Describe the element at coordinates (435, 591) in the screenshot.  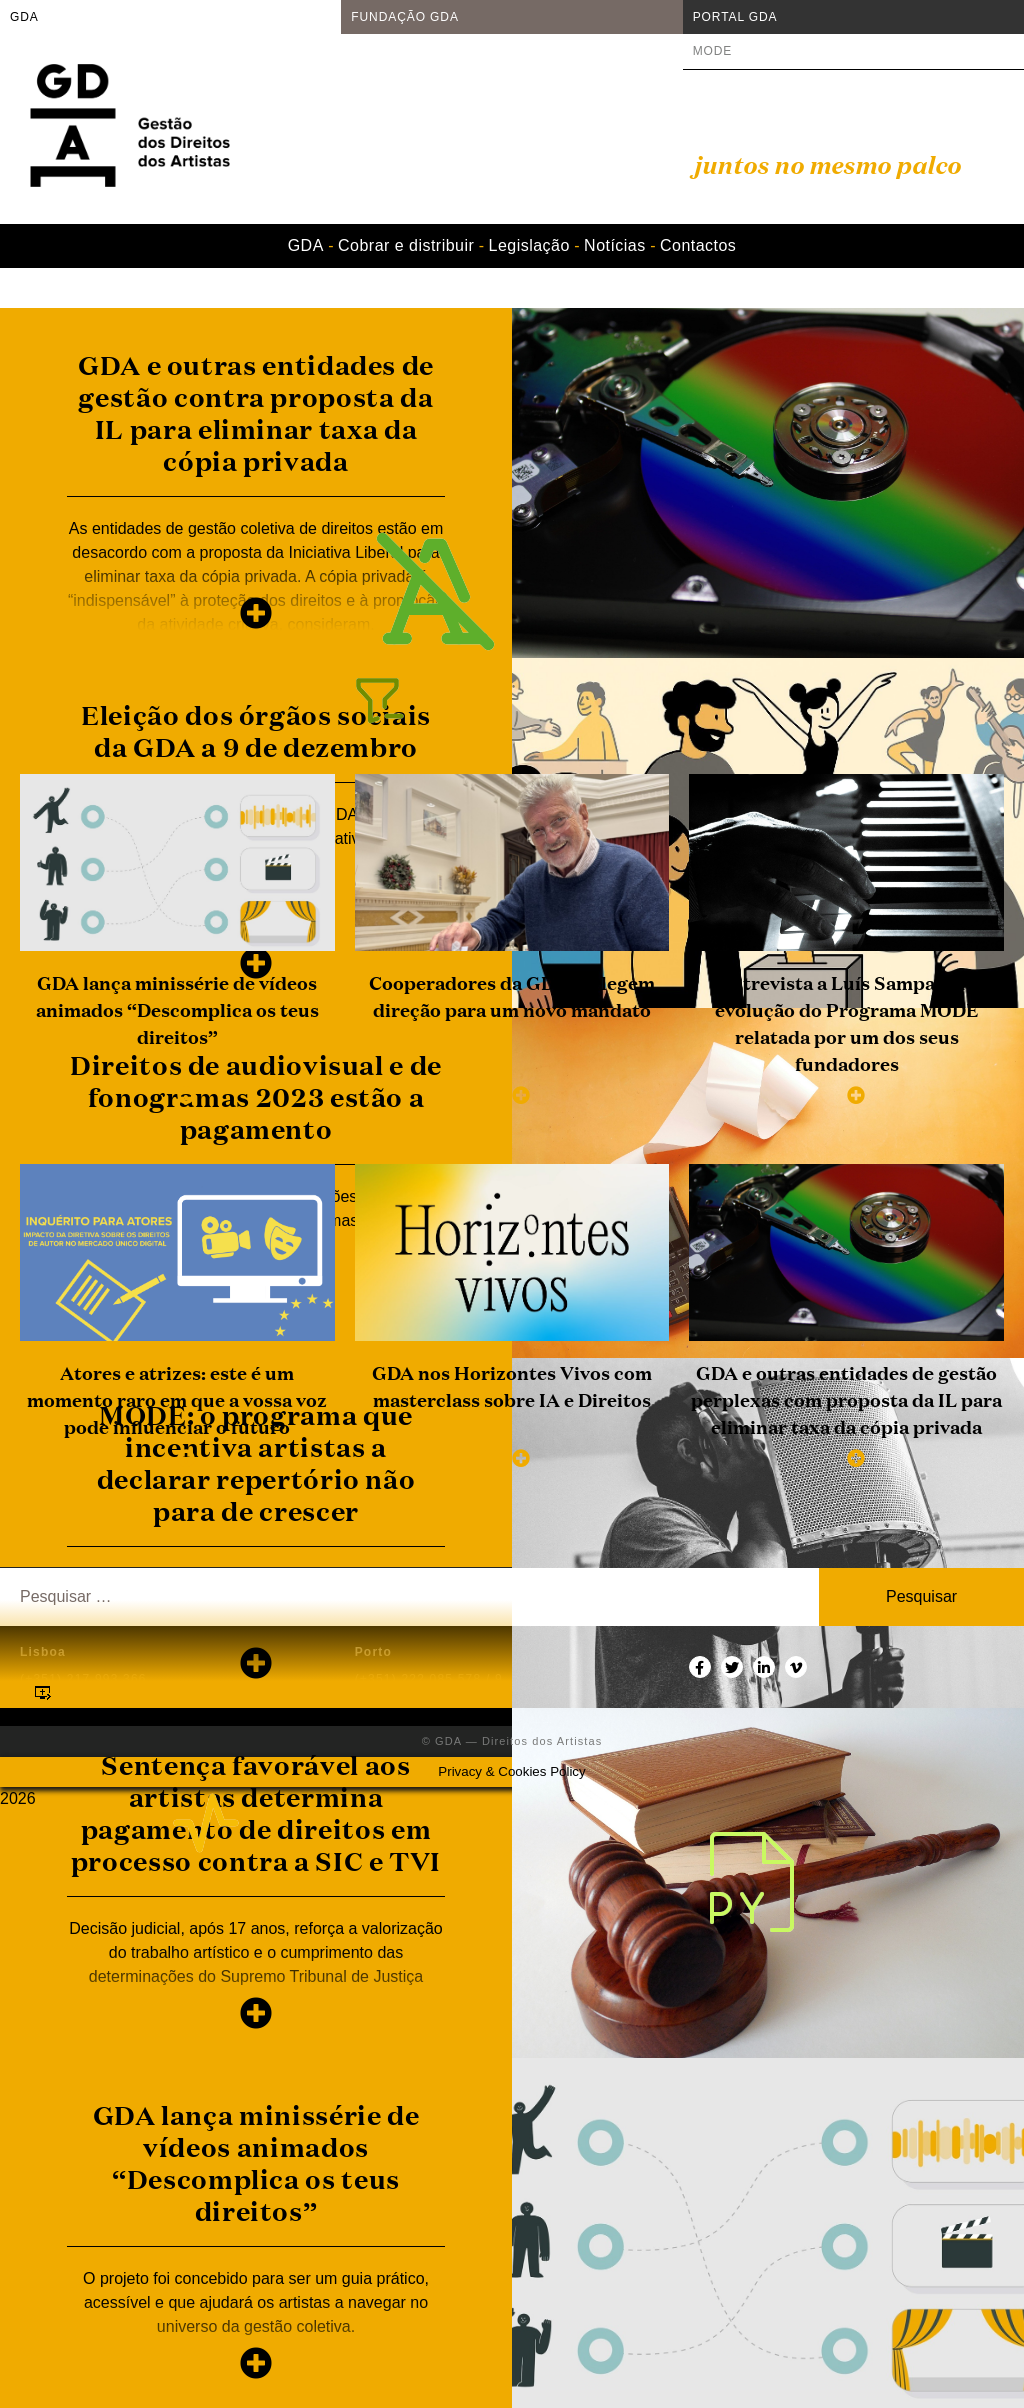
I see `disable text formatting options` at that location.